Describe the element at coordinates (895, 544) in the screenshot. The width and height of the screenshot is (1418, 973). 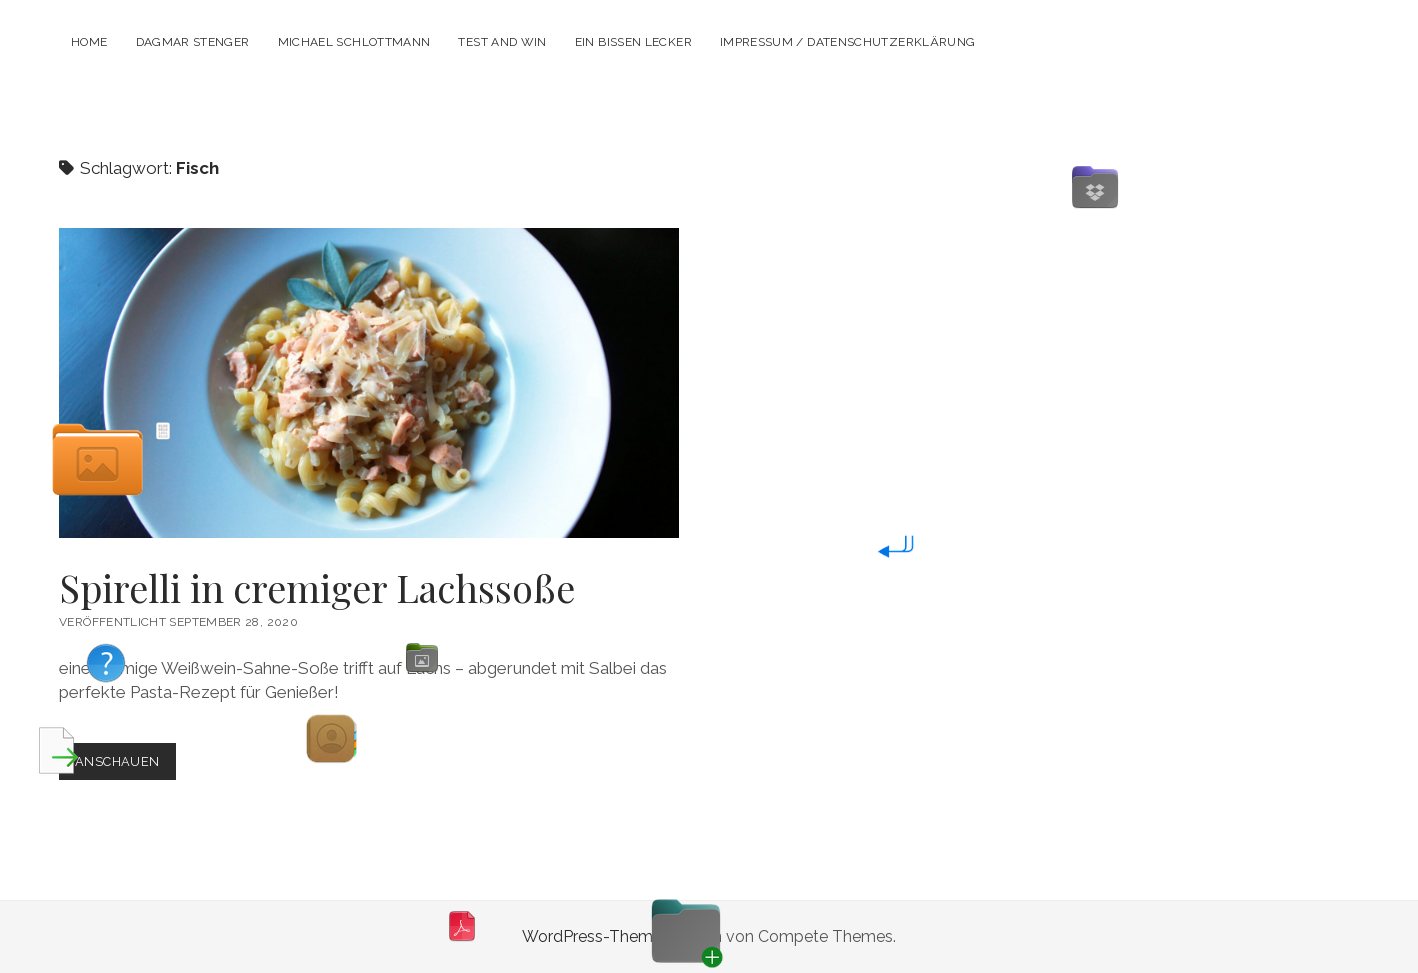
I see `reply to all recipients of an email` at that location.